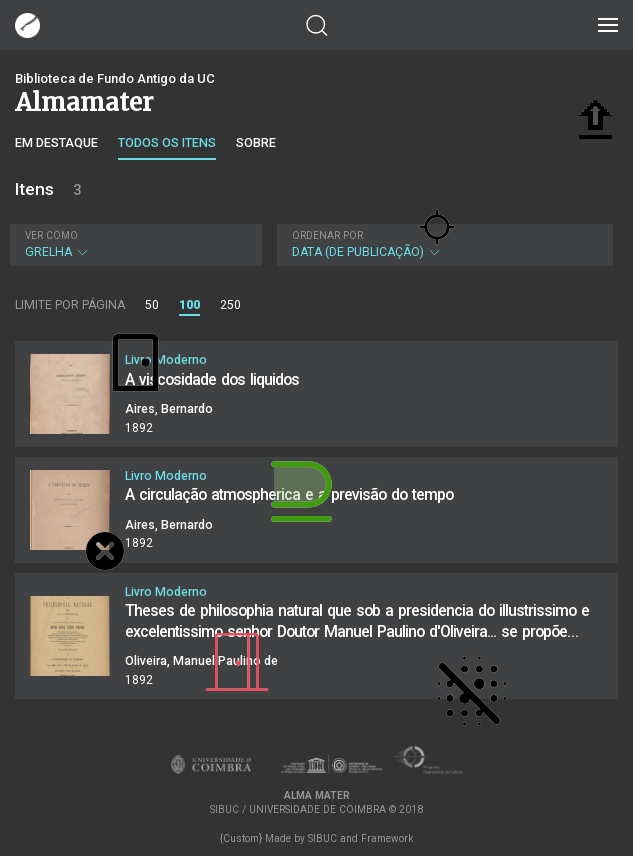 Image resolution: width=633 pixels, height=856 pixels. Describe the element at coordinates (595, 120) in the screenshot. I see `upload a file from your device` at that location.